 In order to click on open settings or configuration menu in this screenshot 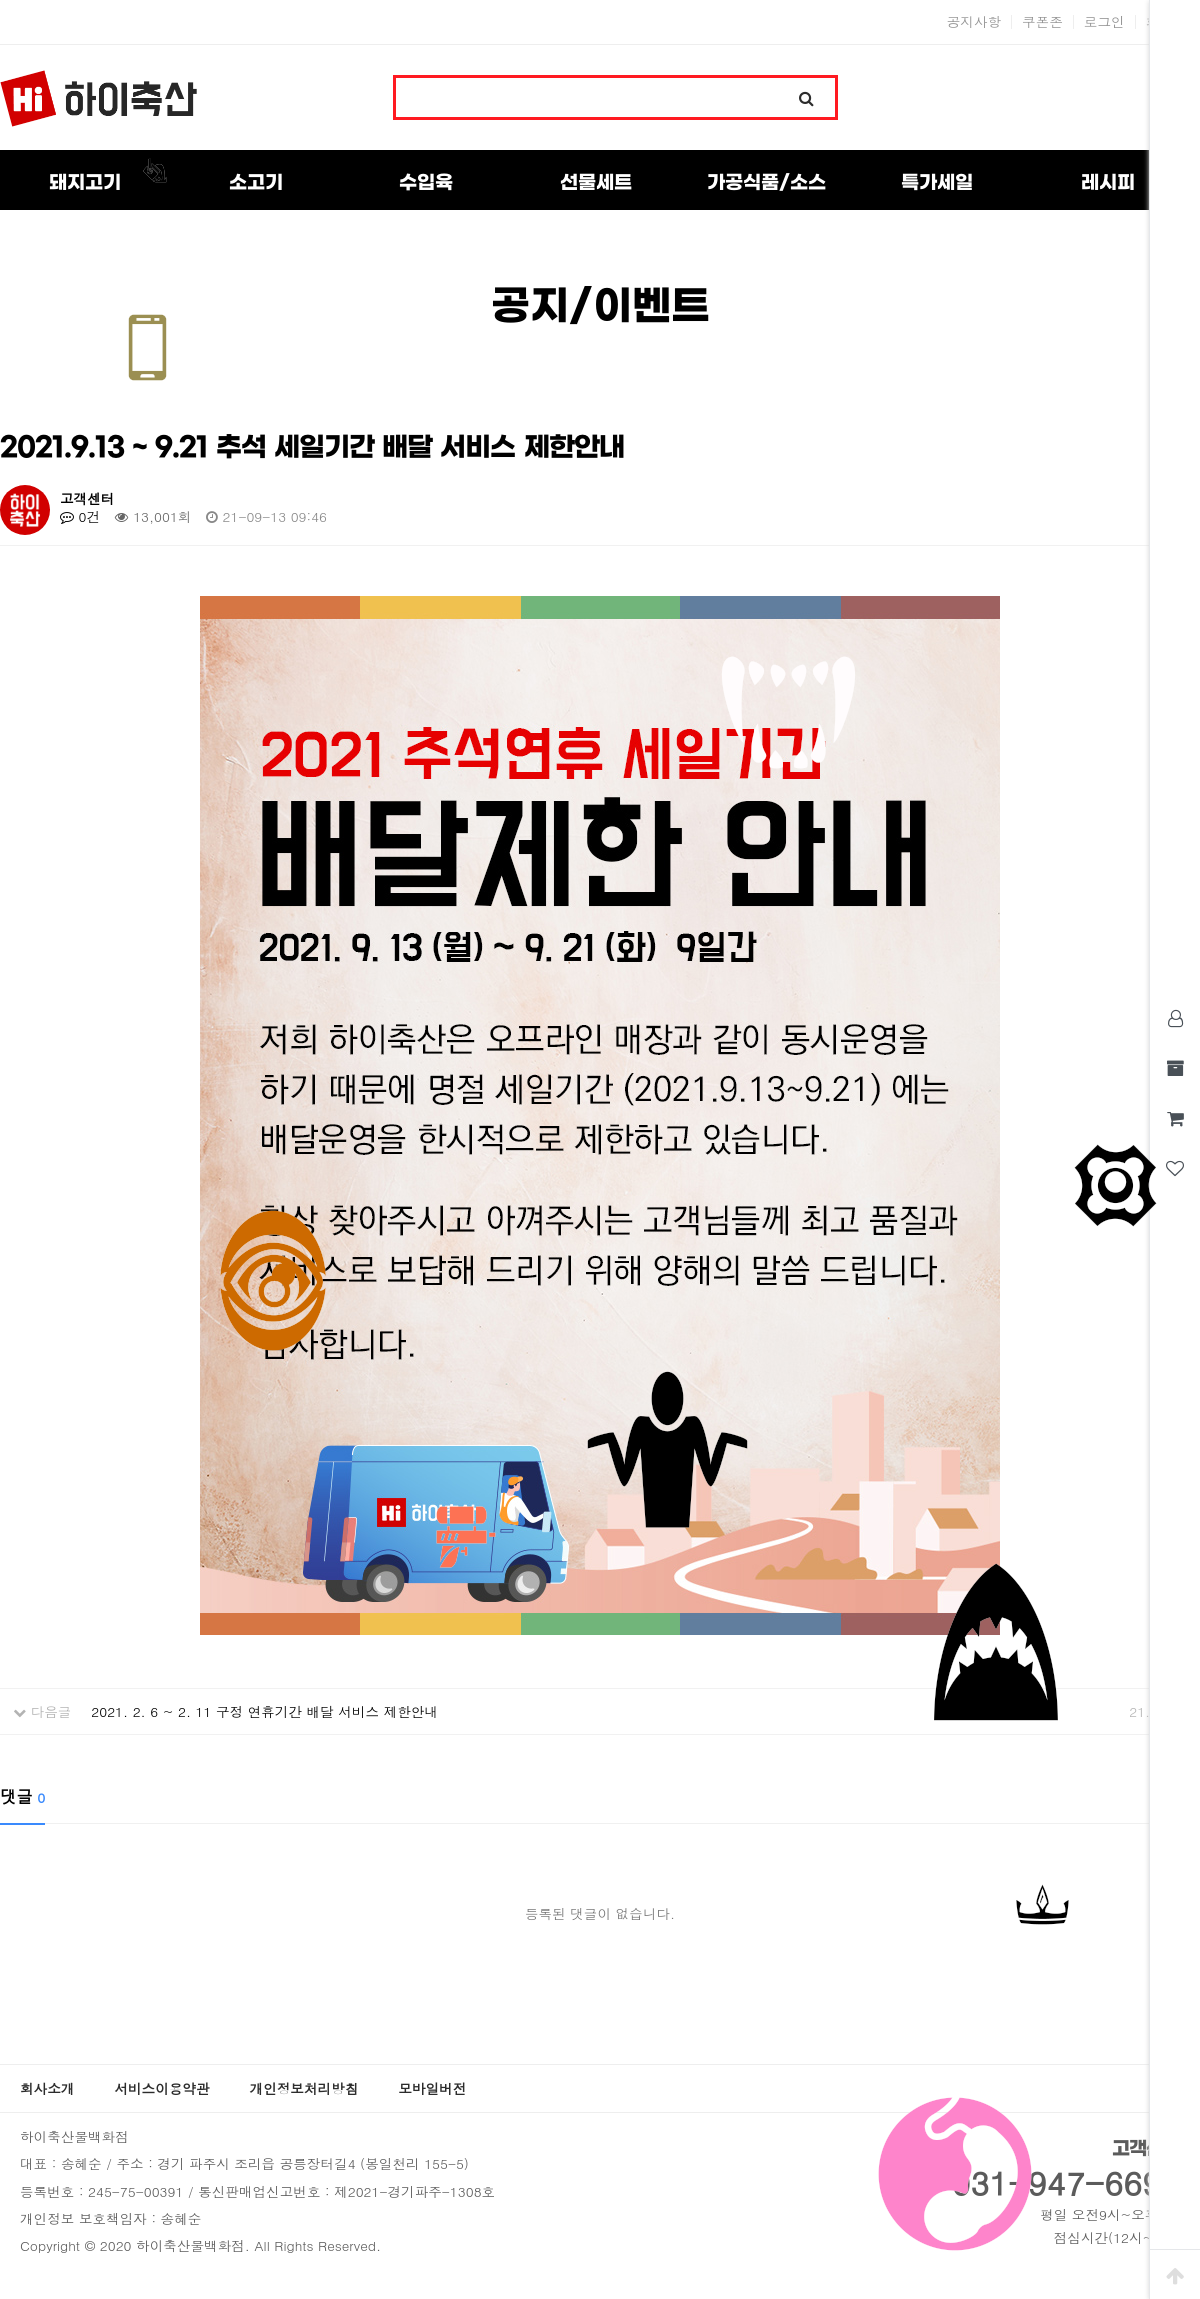, I will do `click(1115, 1185)`.